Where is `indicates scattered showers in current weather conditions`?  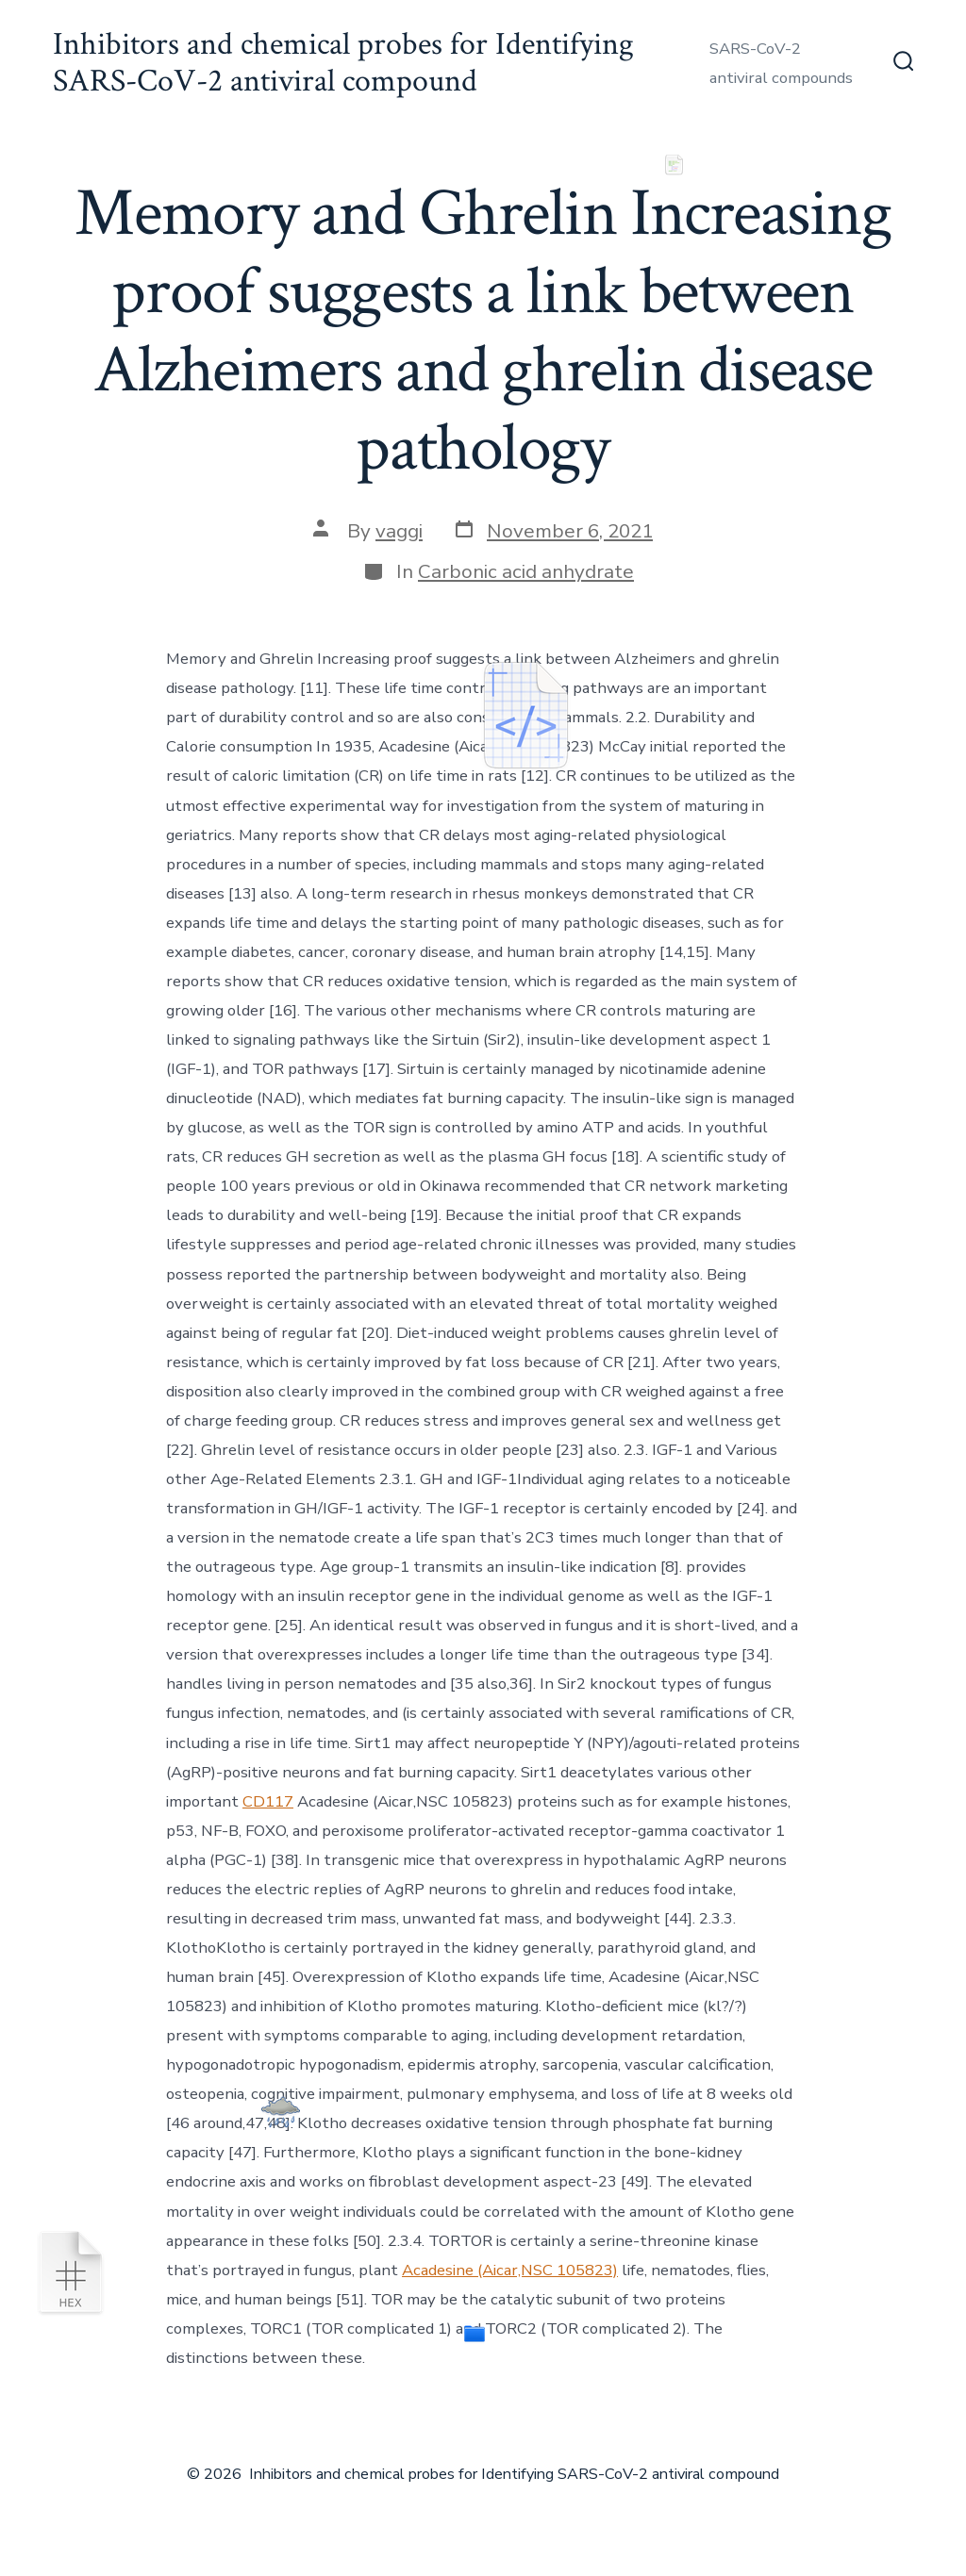 indicates scattered showers in current weather conditions is located at coordinates (280, 2108).